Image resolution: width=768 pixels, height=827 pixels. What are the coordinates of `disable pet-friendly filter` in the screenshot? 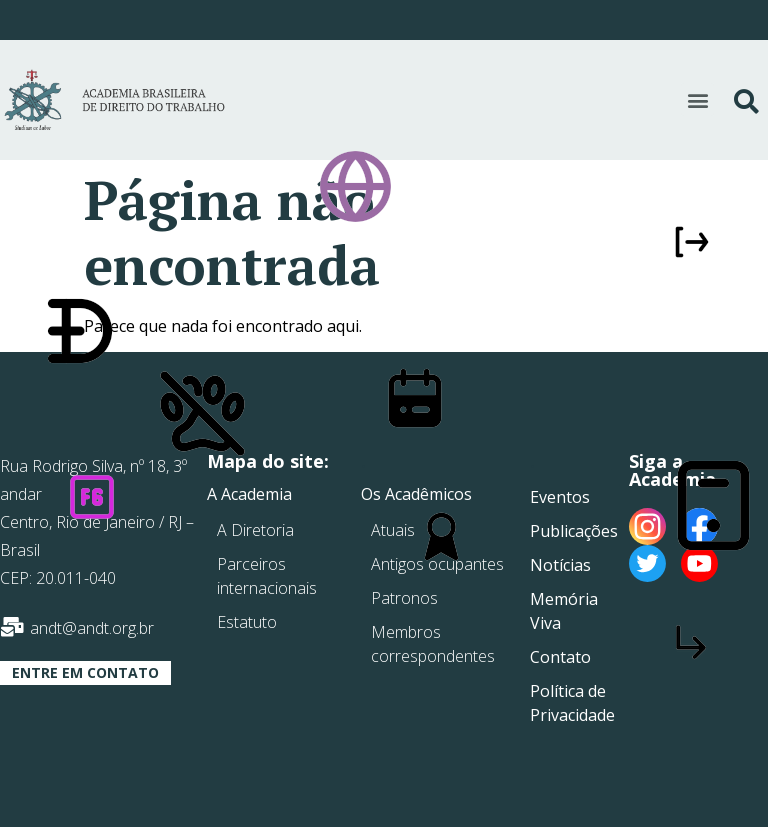 It's located at (202, 413).